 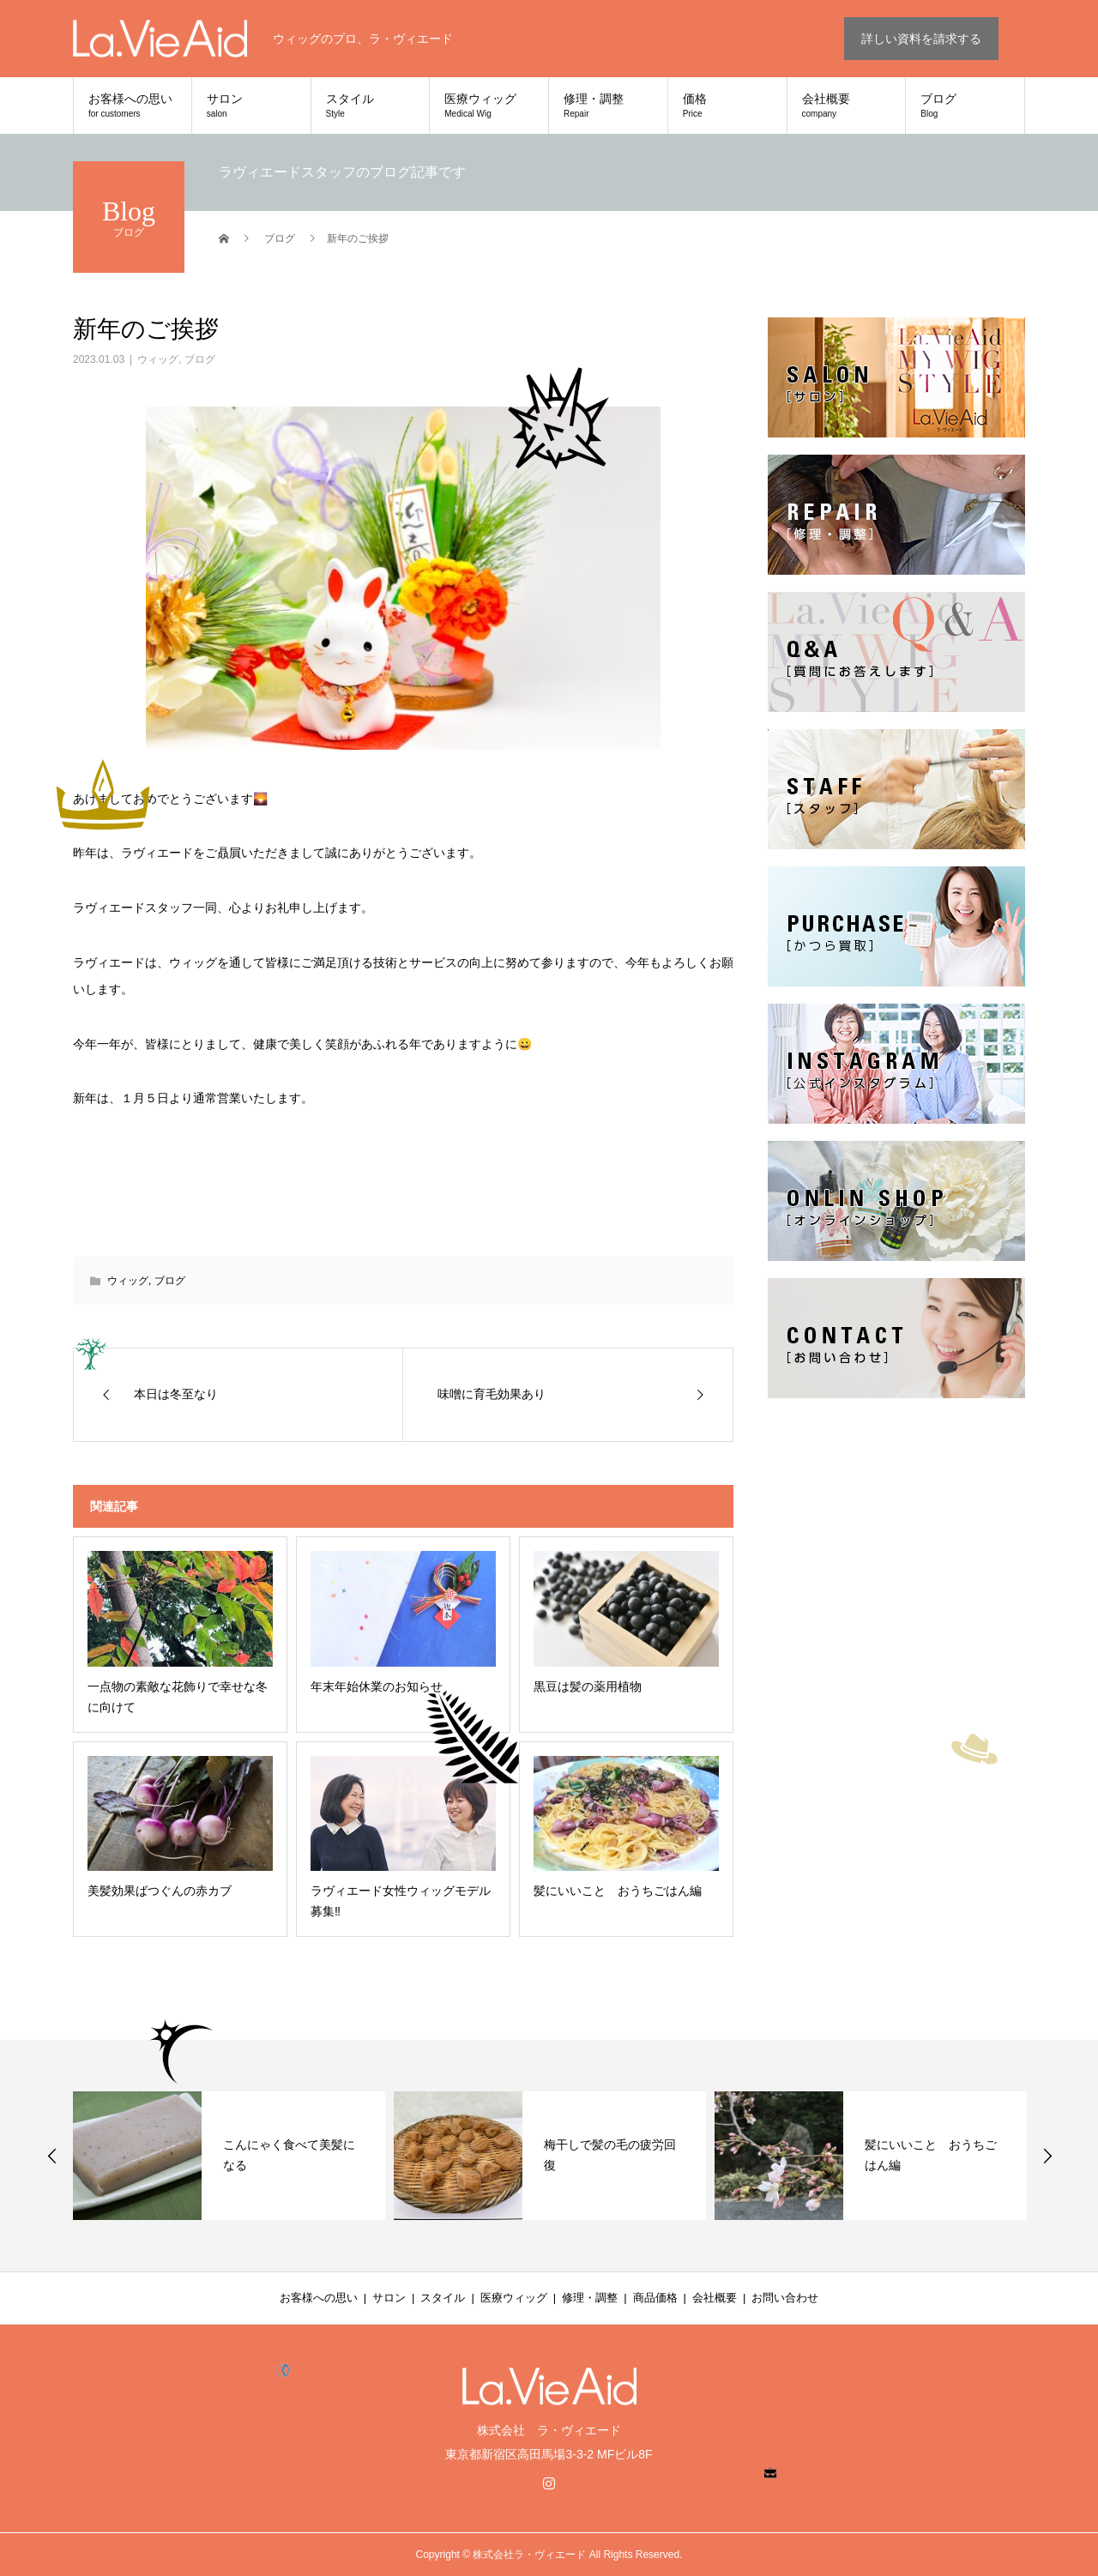 I want to click on select a detective or spy character, so click(x=974, y=1749).